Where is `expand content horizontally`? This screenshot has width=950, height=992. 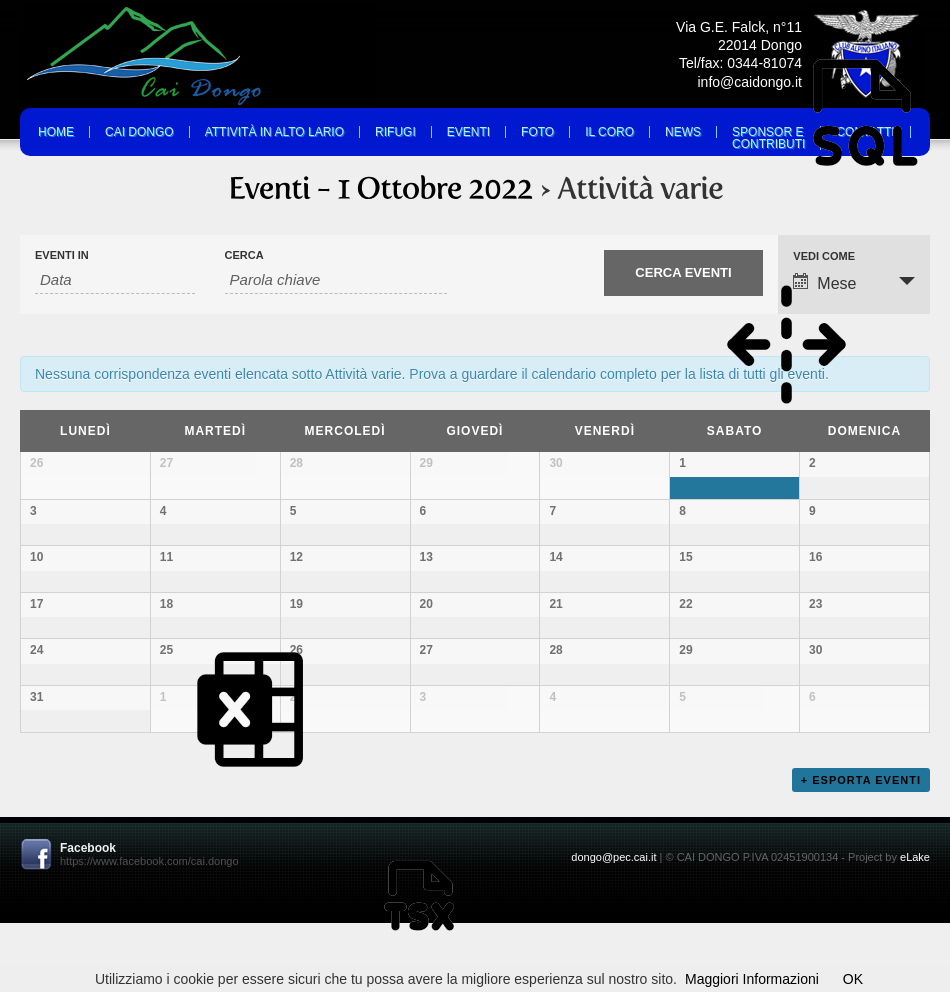
expand content horizontally is located at coordinates (786, 344).